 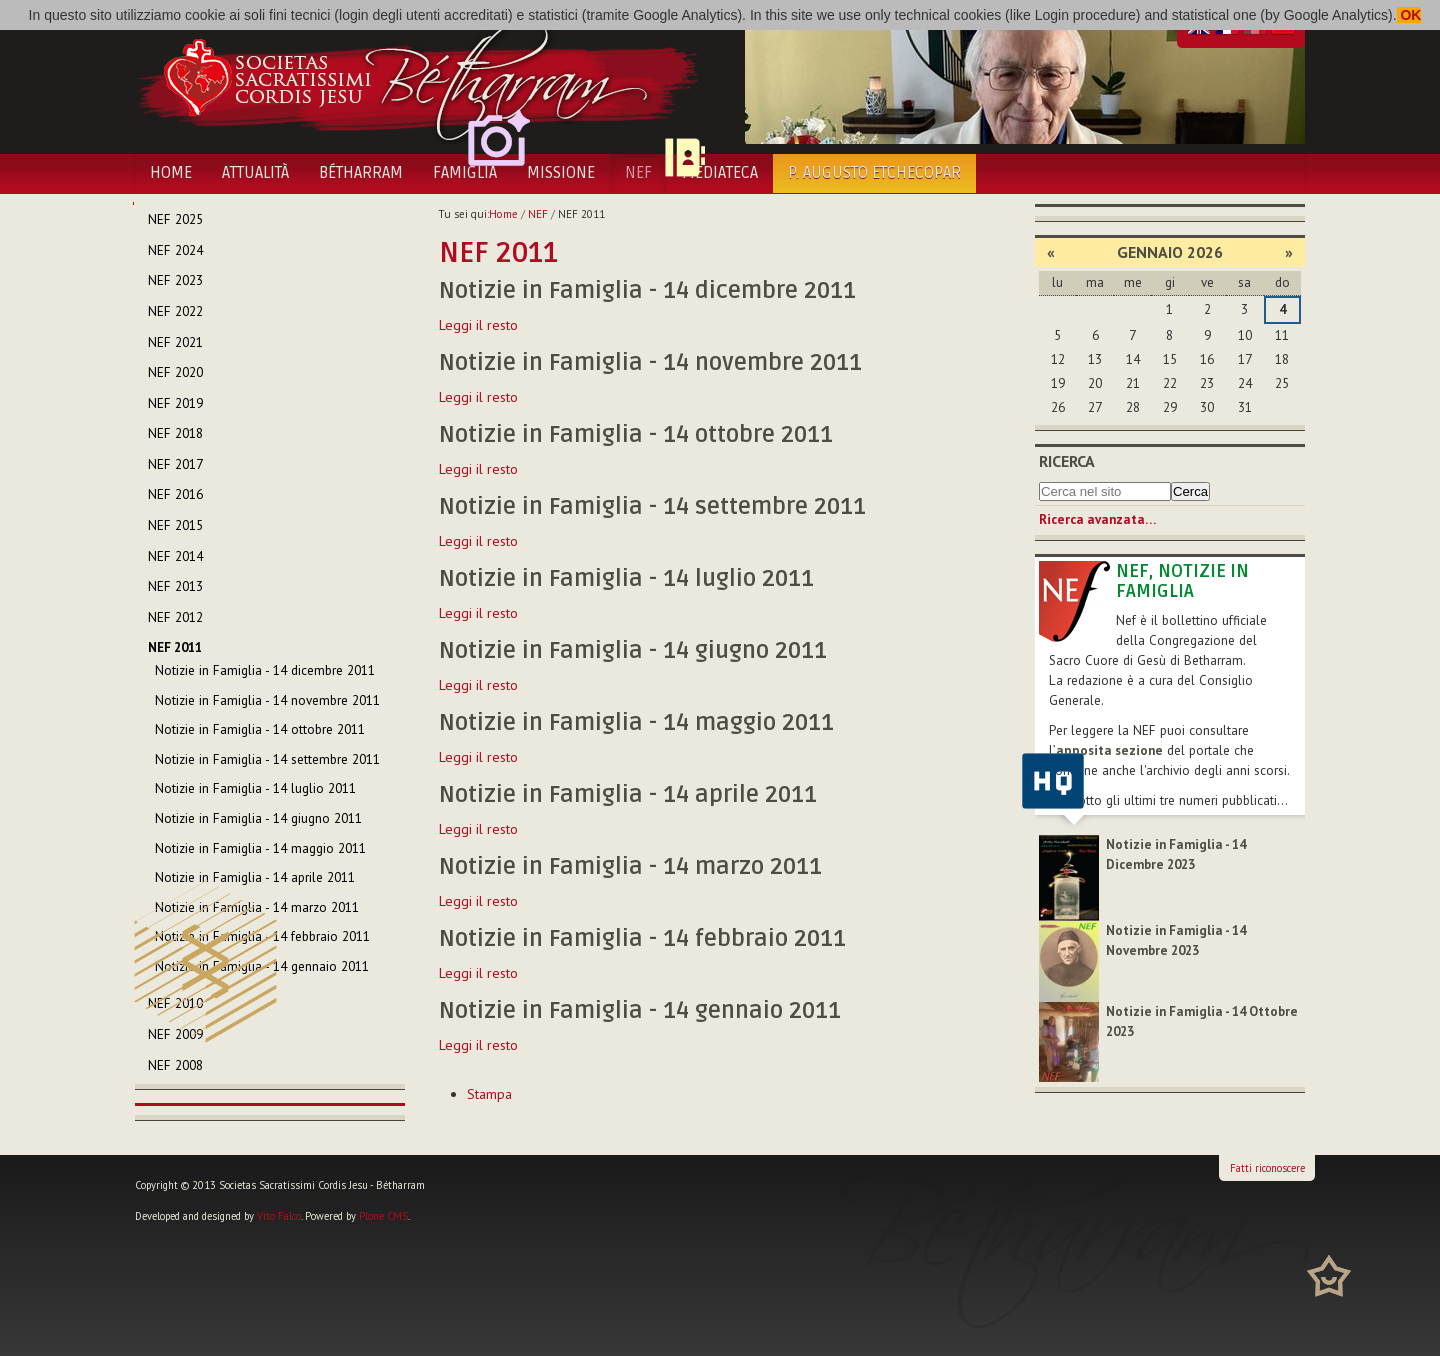 I want to click on mark as favorite with positive feedback, so click(x=1329, y=1277).